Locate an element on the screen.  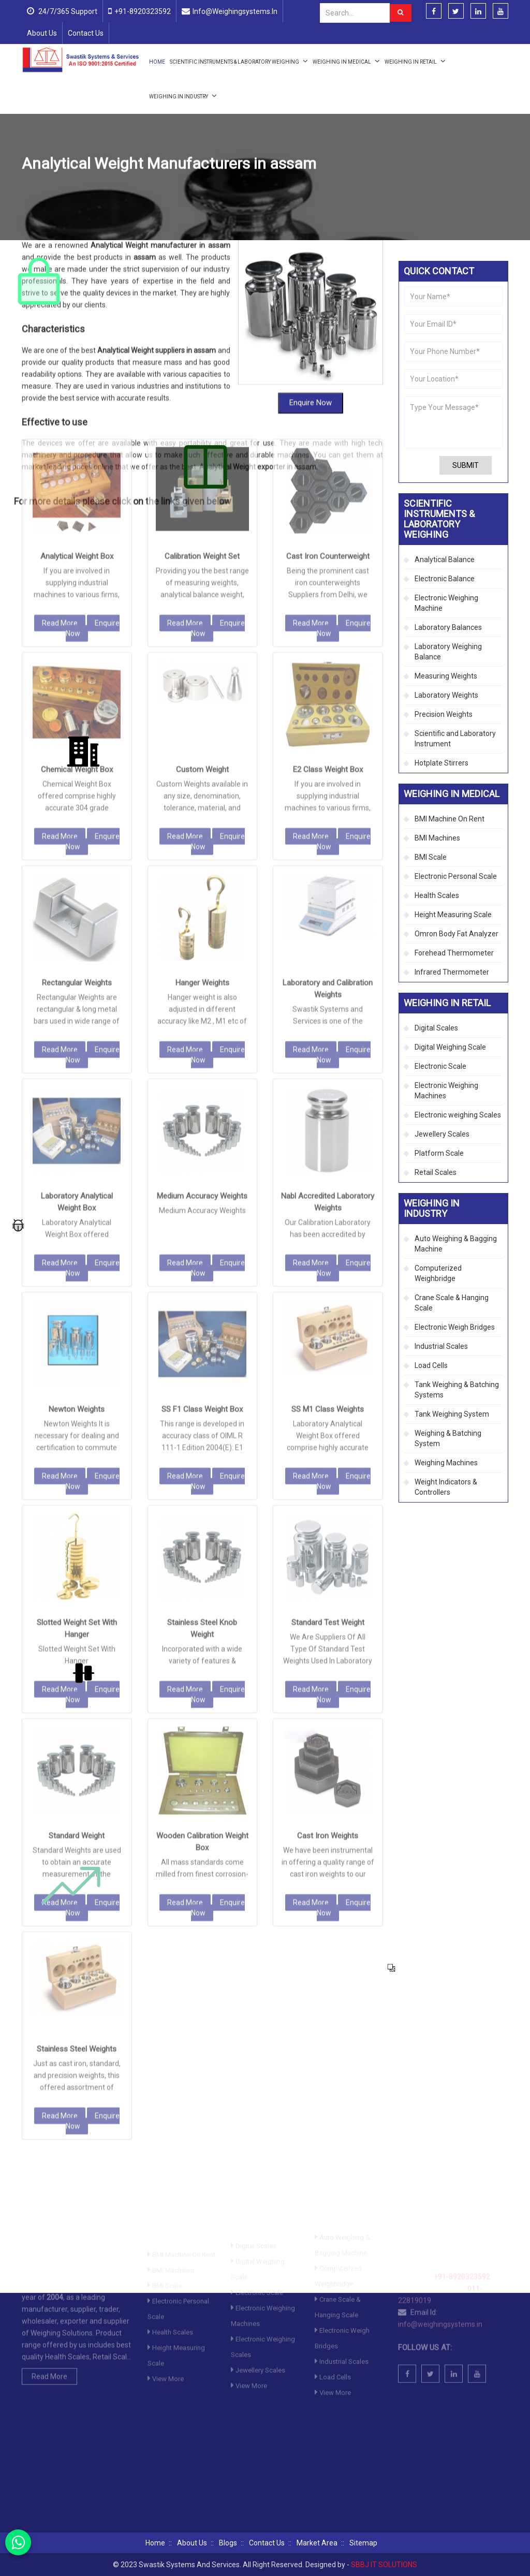
report a bug or issue is located at coordinates (18, 1225).